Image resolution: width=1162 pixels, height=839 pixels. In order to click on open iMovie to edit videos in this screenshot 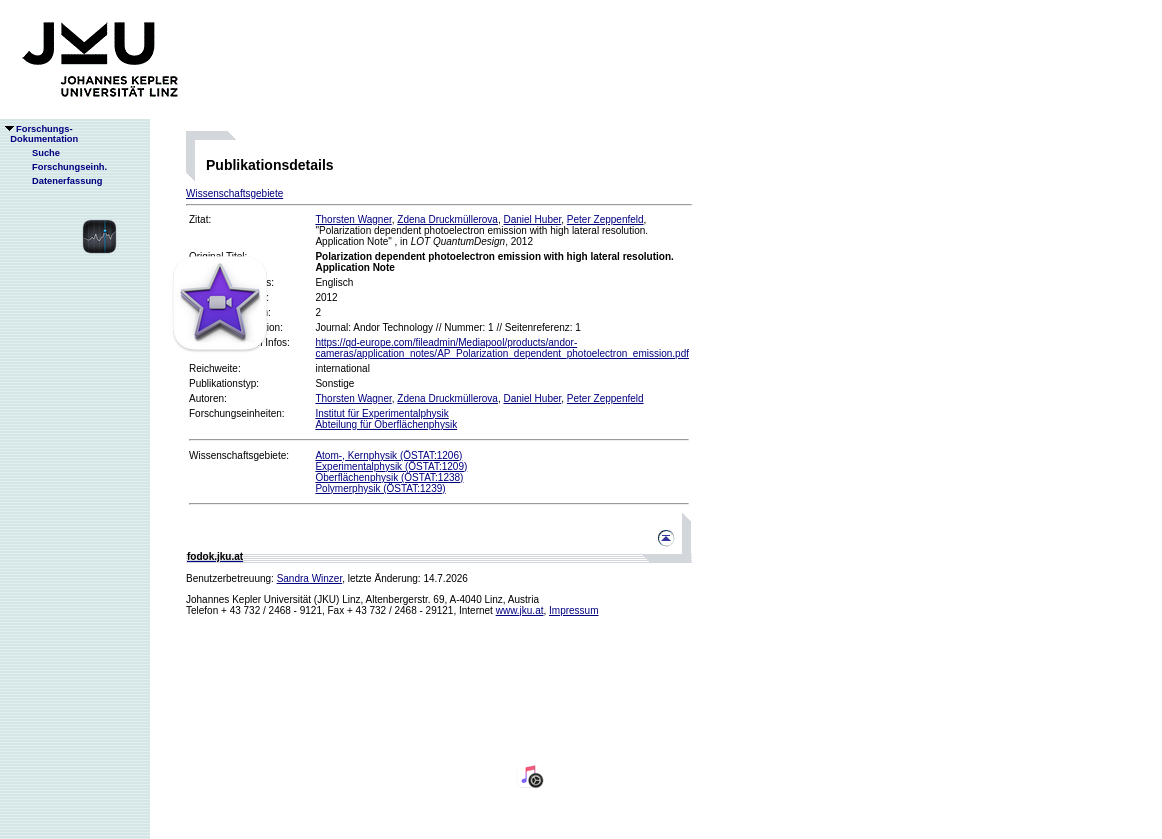, I will do `click(220, 303)`.